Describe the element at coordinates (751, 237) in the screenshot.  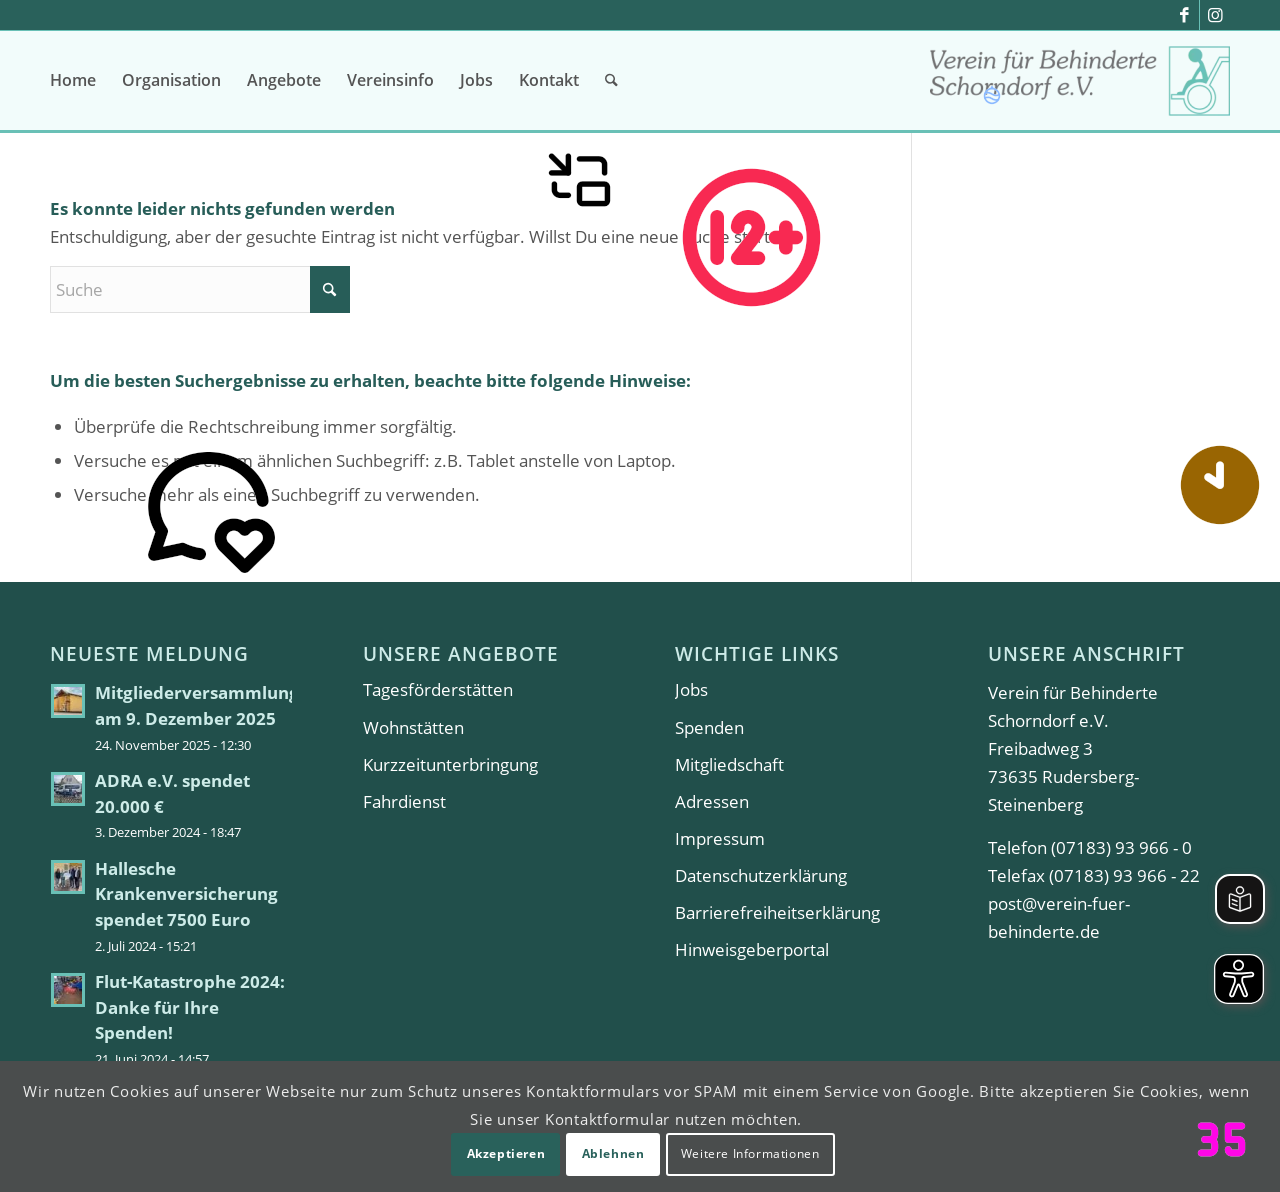
I see `indicates content rated for ages 12 and older` at that location.